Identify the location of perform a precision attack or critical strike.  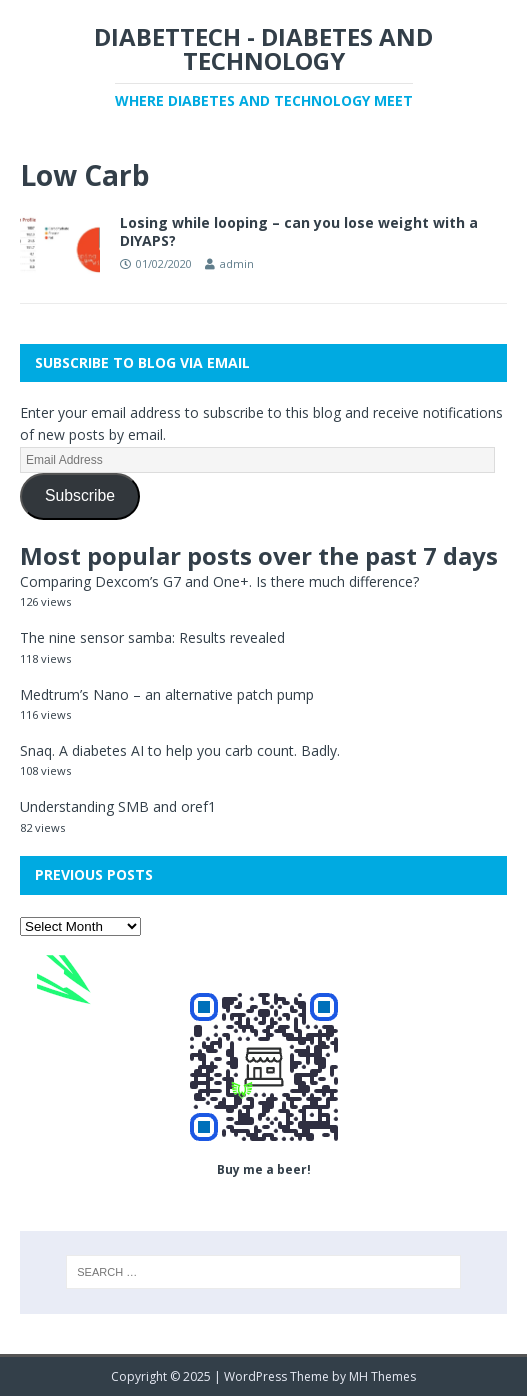
(64, 982).